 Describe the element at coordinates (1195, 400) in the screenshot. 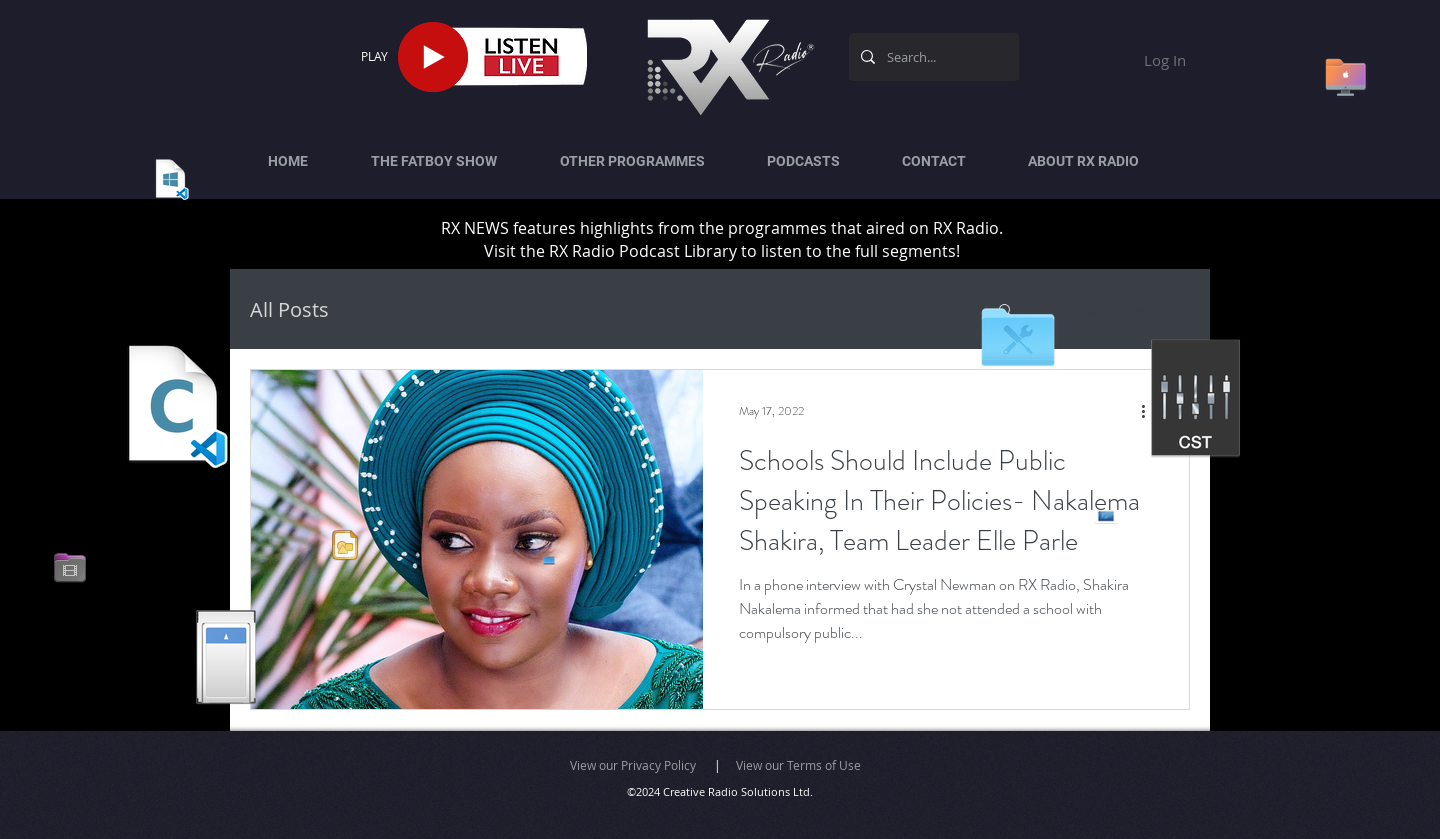

I see `open audio mixing or equalizer settings` at that location.